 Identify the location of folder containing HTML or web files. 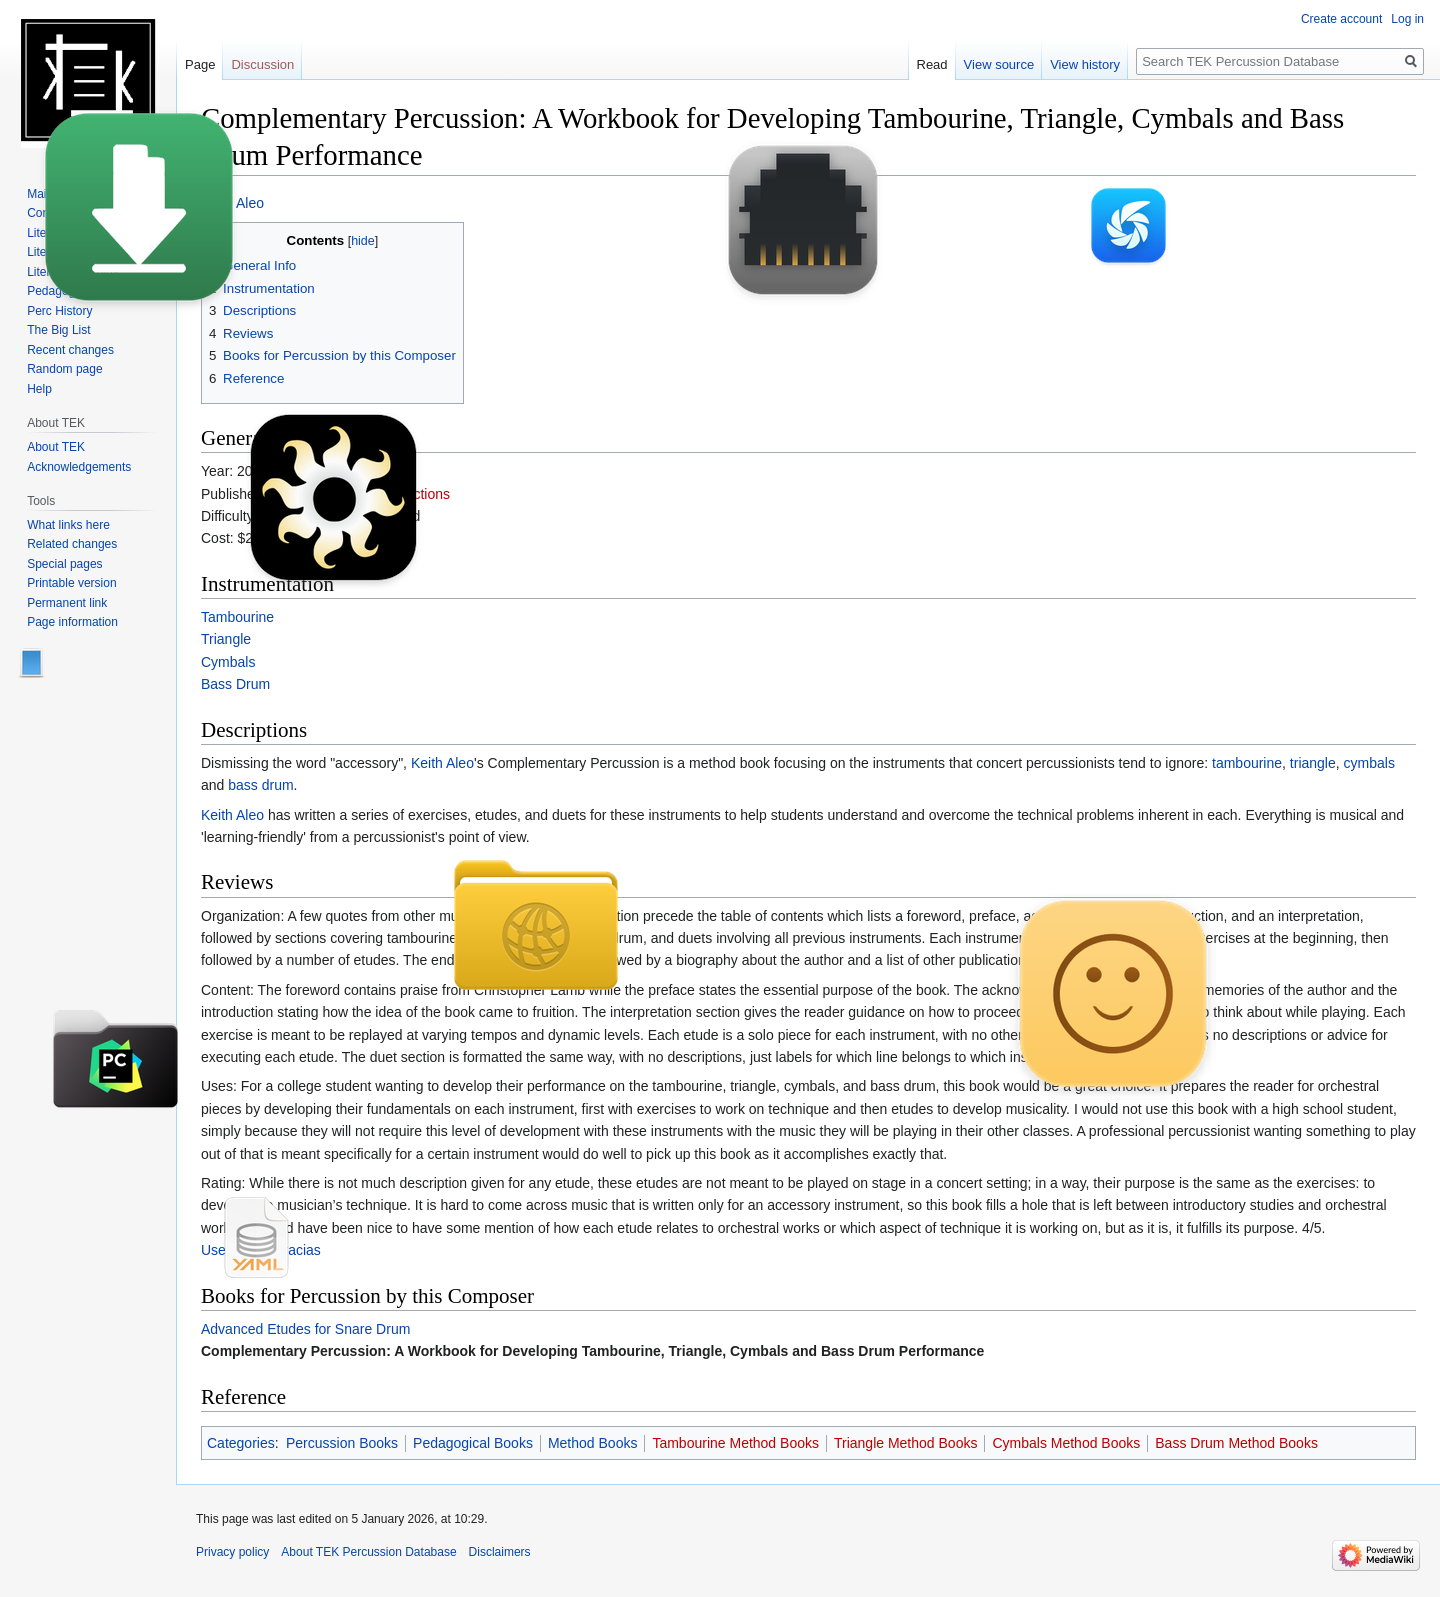
(536, 925).